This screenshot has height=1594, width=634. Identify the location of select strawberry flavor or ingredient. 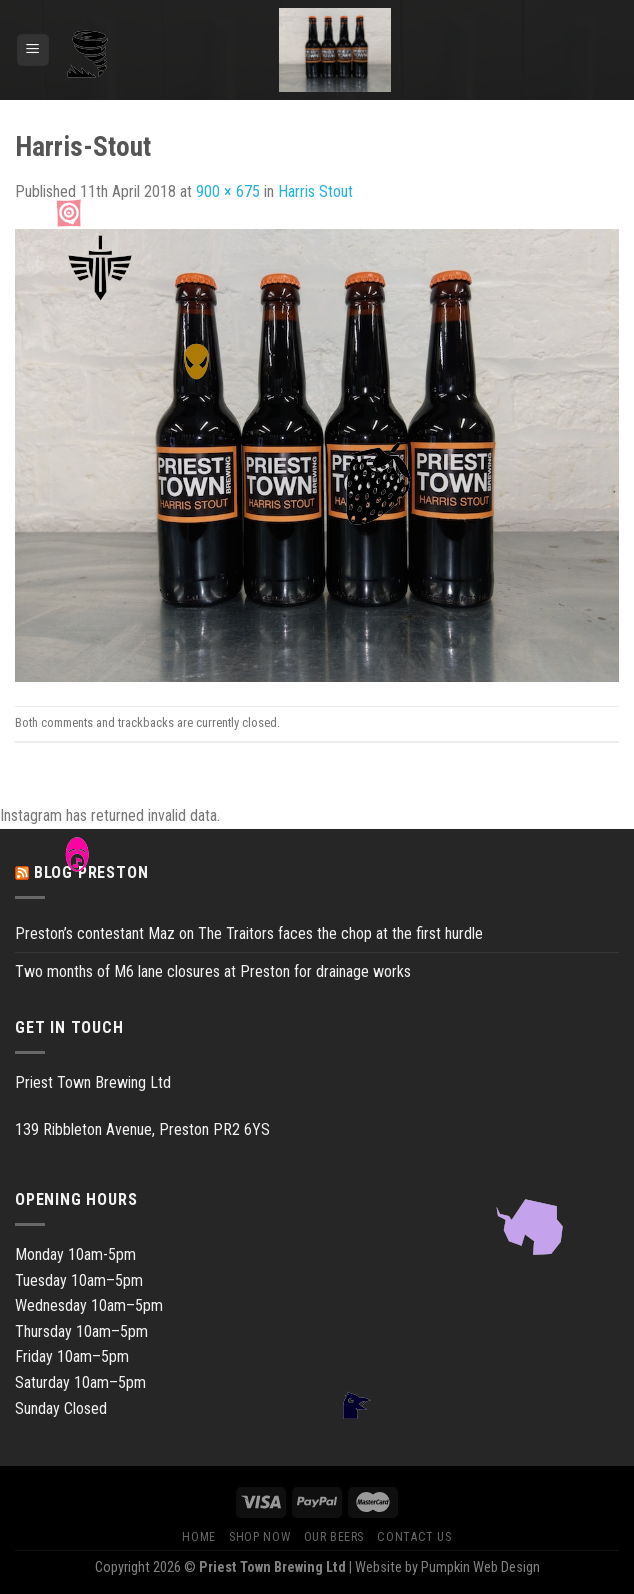
(378, 483).